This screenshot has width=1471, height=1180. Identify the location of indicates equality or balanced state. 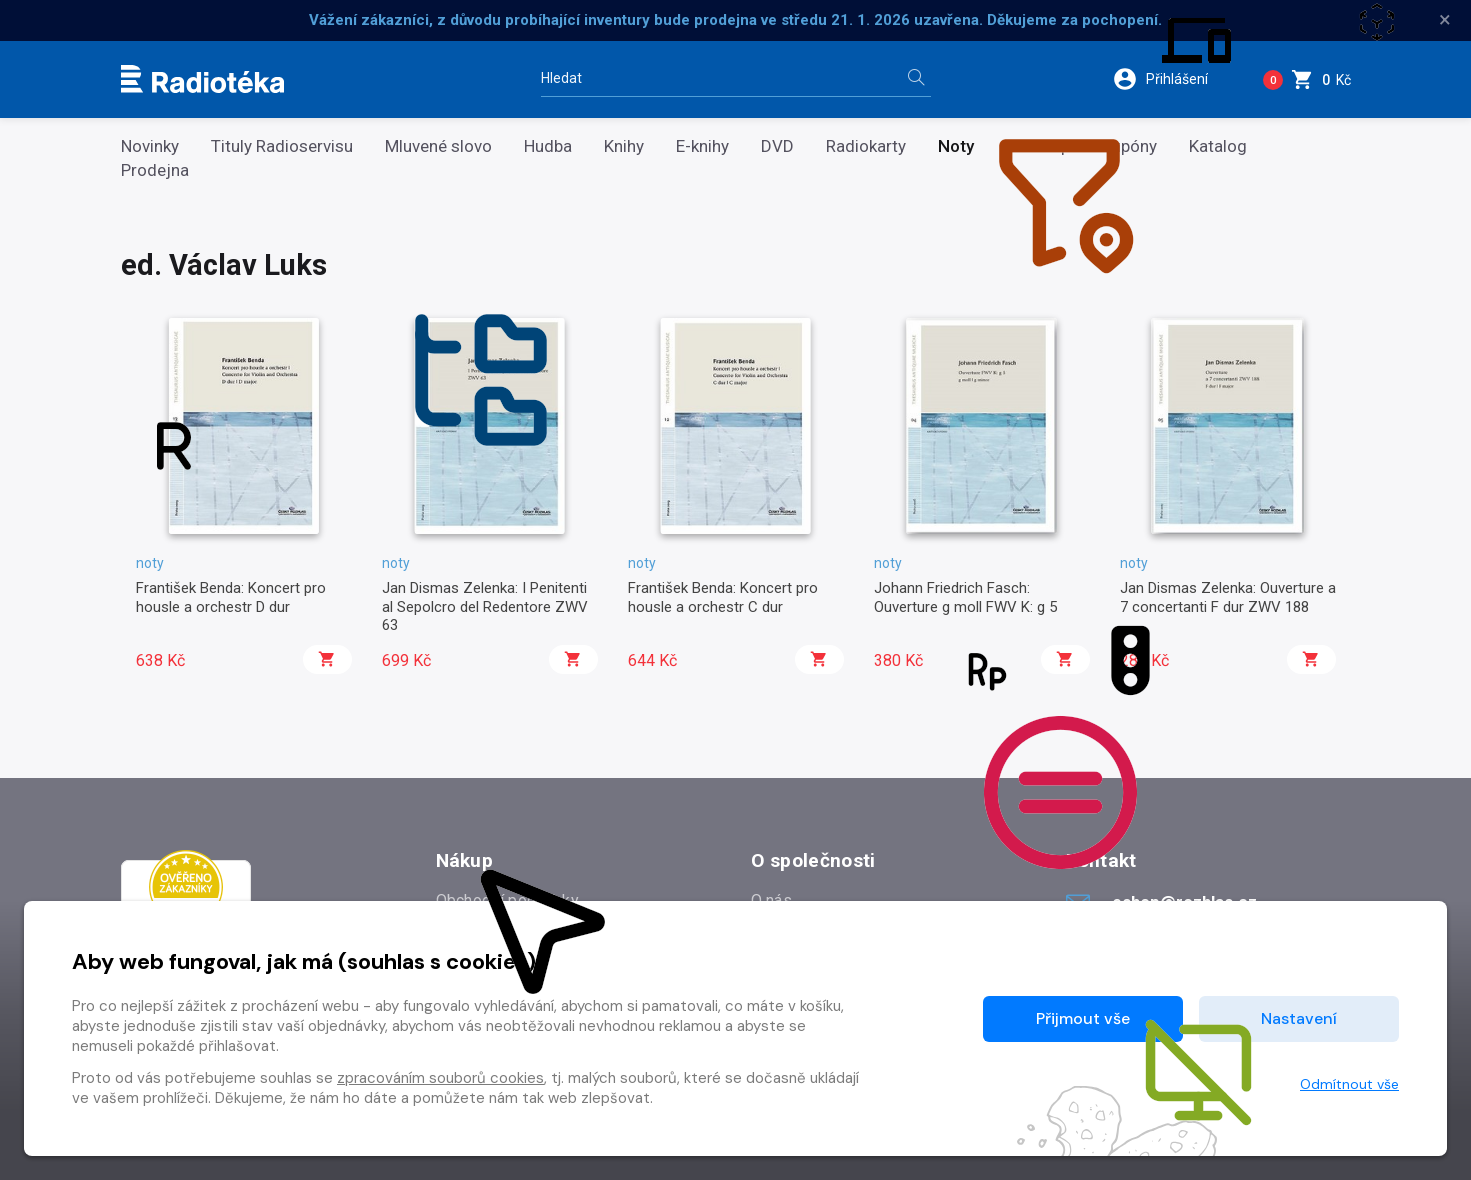
(1060, 792).